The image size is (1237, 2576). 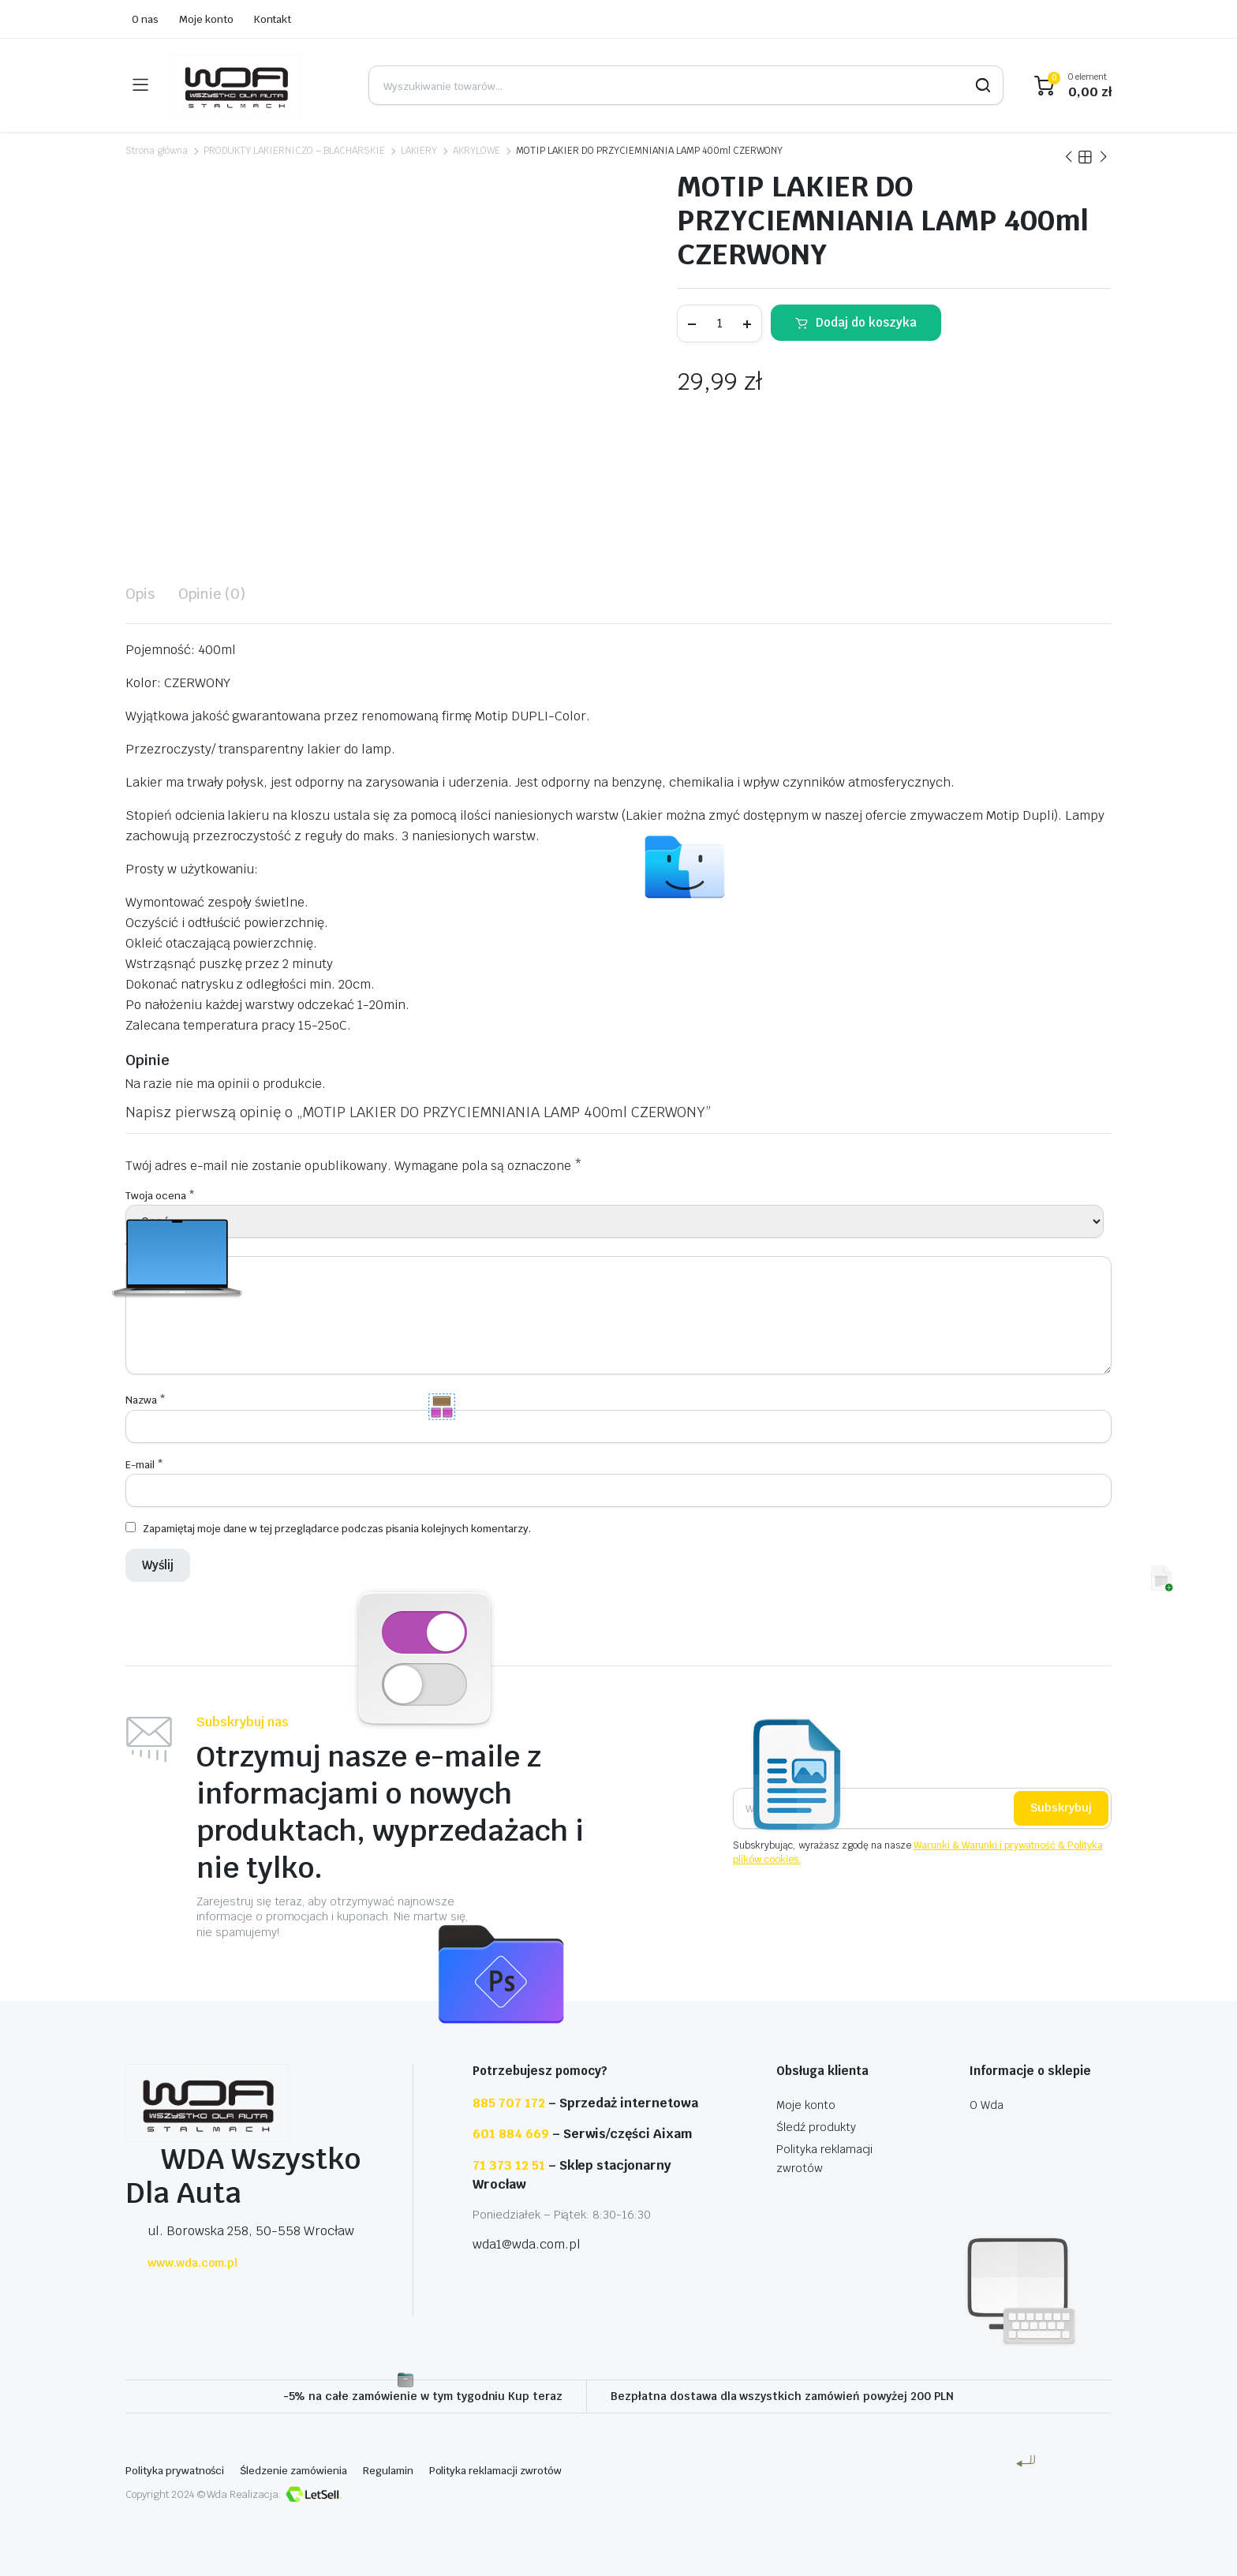 What do you see at coordinates (405, 2380) in the screenshot?
I see `open the nautilus file manager` at bounding box center [405, 2380].